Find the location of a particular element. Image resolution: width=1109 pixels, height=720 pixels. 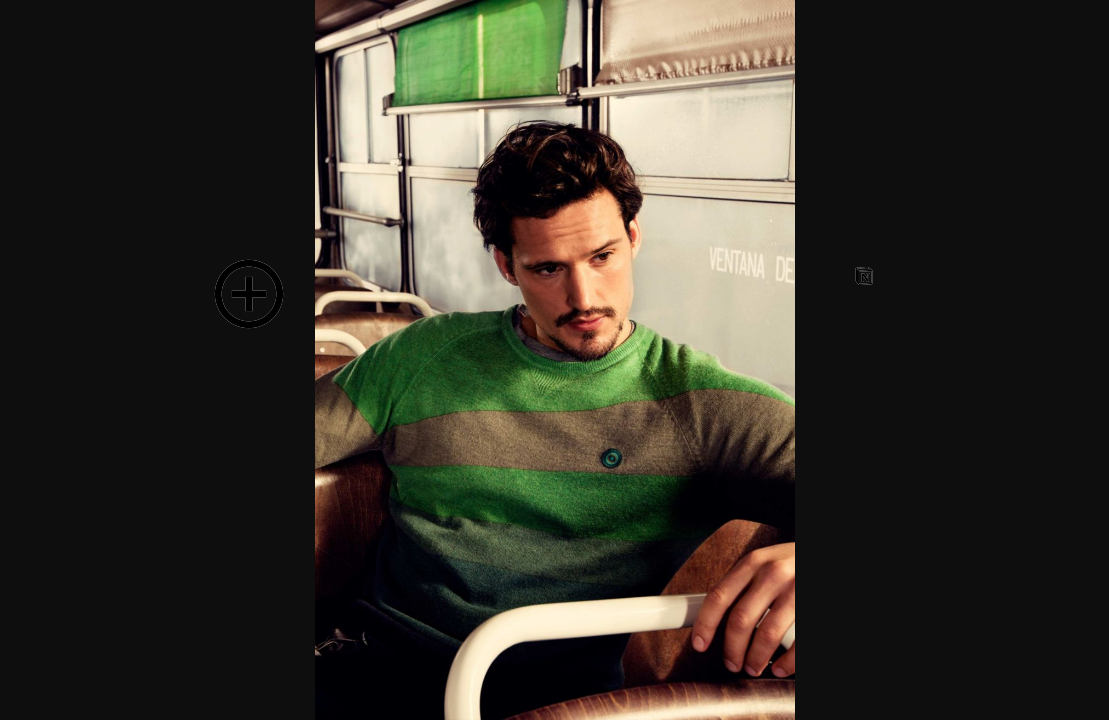

add a new item is located at coordinates (249, 294).